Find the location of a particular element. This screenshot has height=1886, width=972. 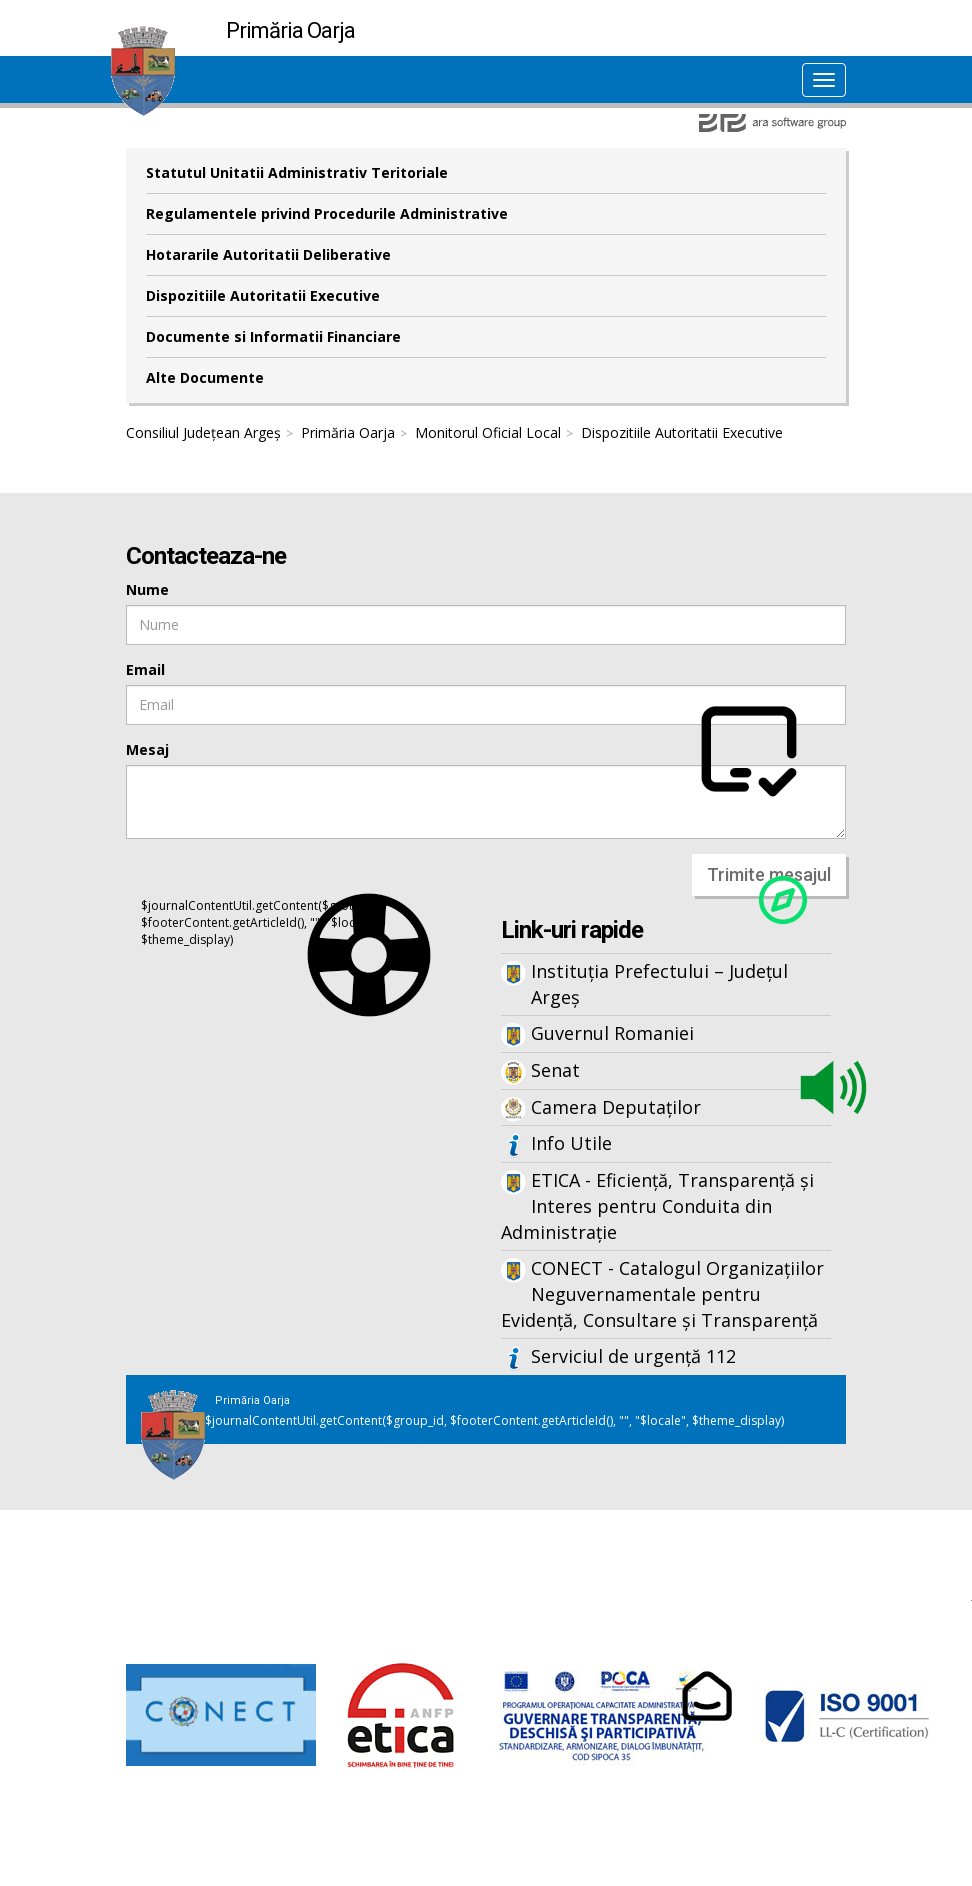

access smart home controls is located at coordinates (707, 1696).